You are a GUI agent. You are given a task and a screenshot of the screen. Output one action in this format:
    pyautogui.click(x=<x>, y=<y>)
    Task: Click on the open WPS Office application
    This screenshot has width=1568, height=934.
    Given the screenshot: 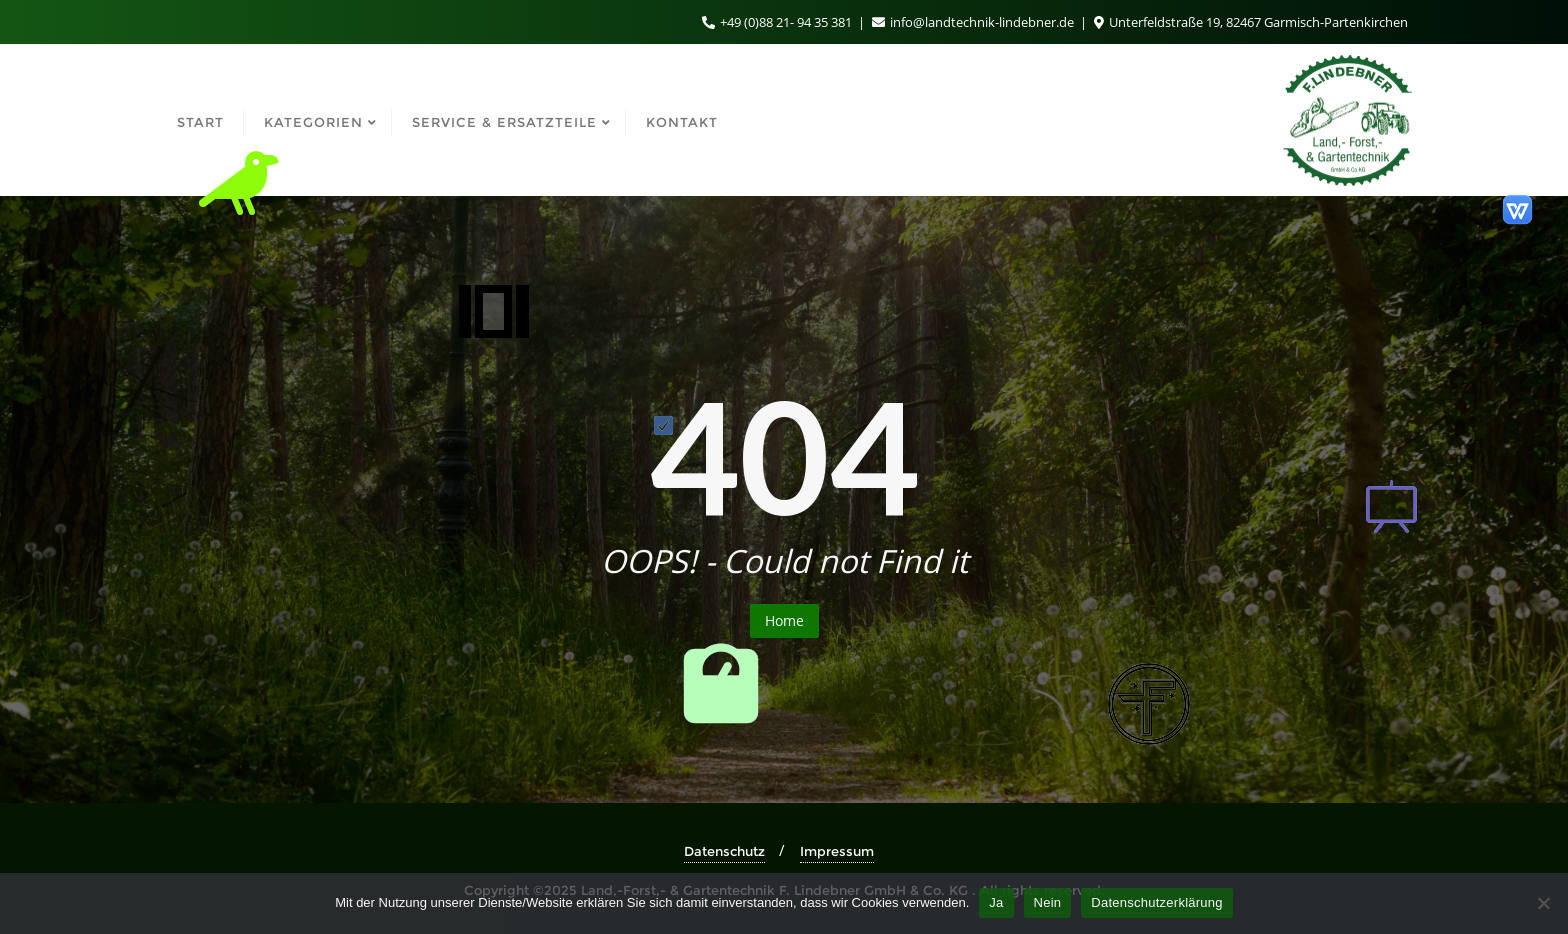 What is the action you would take?
    pyautogui.click(x=1517, y=209)
    